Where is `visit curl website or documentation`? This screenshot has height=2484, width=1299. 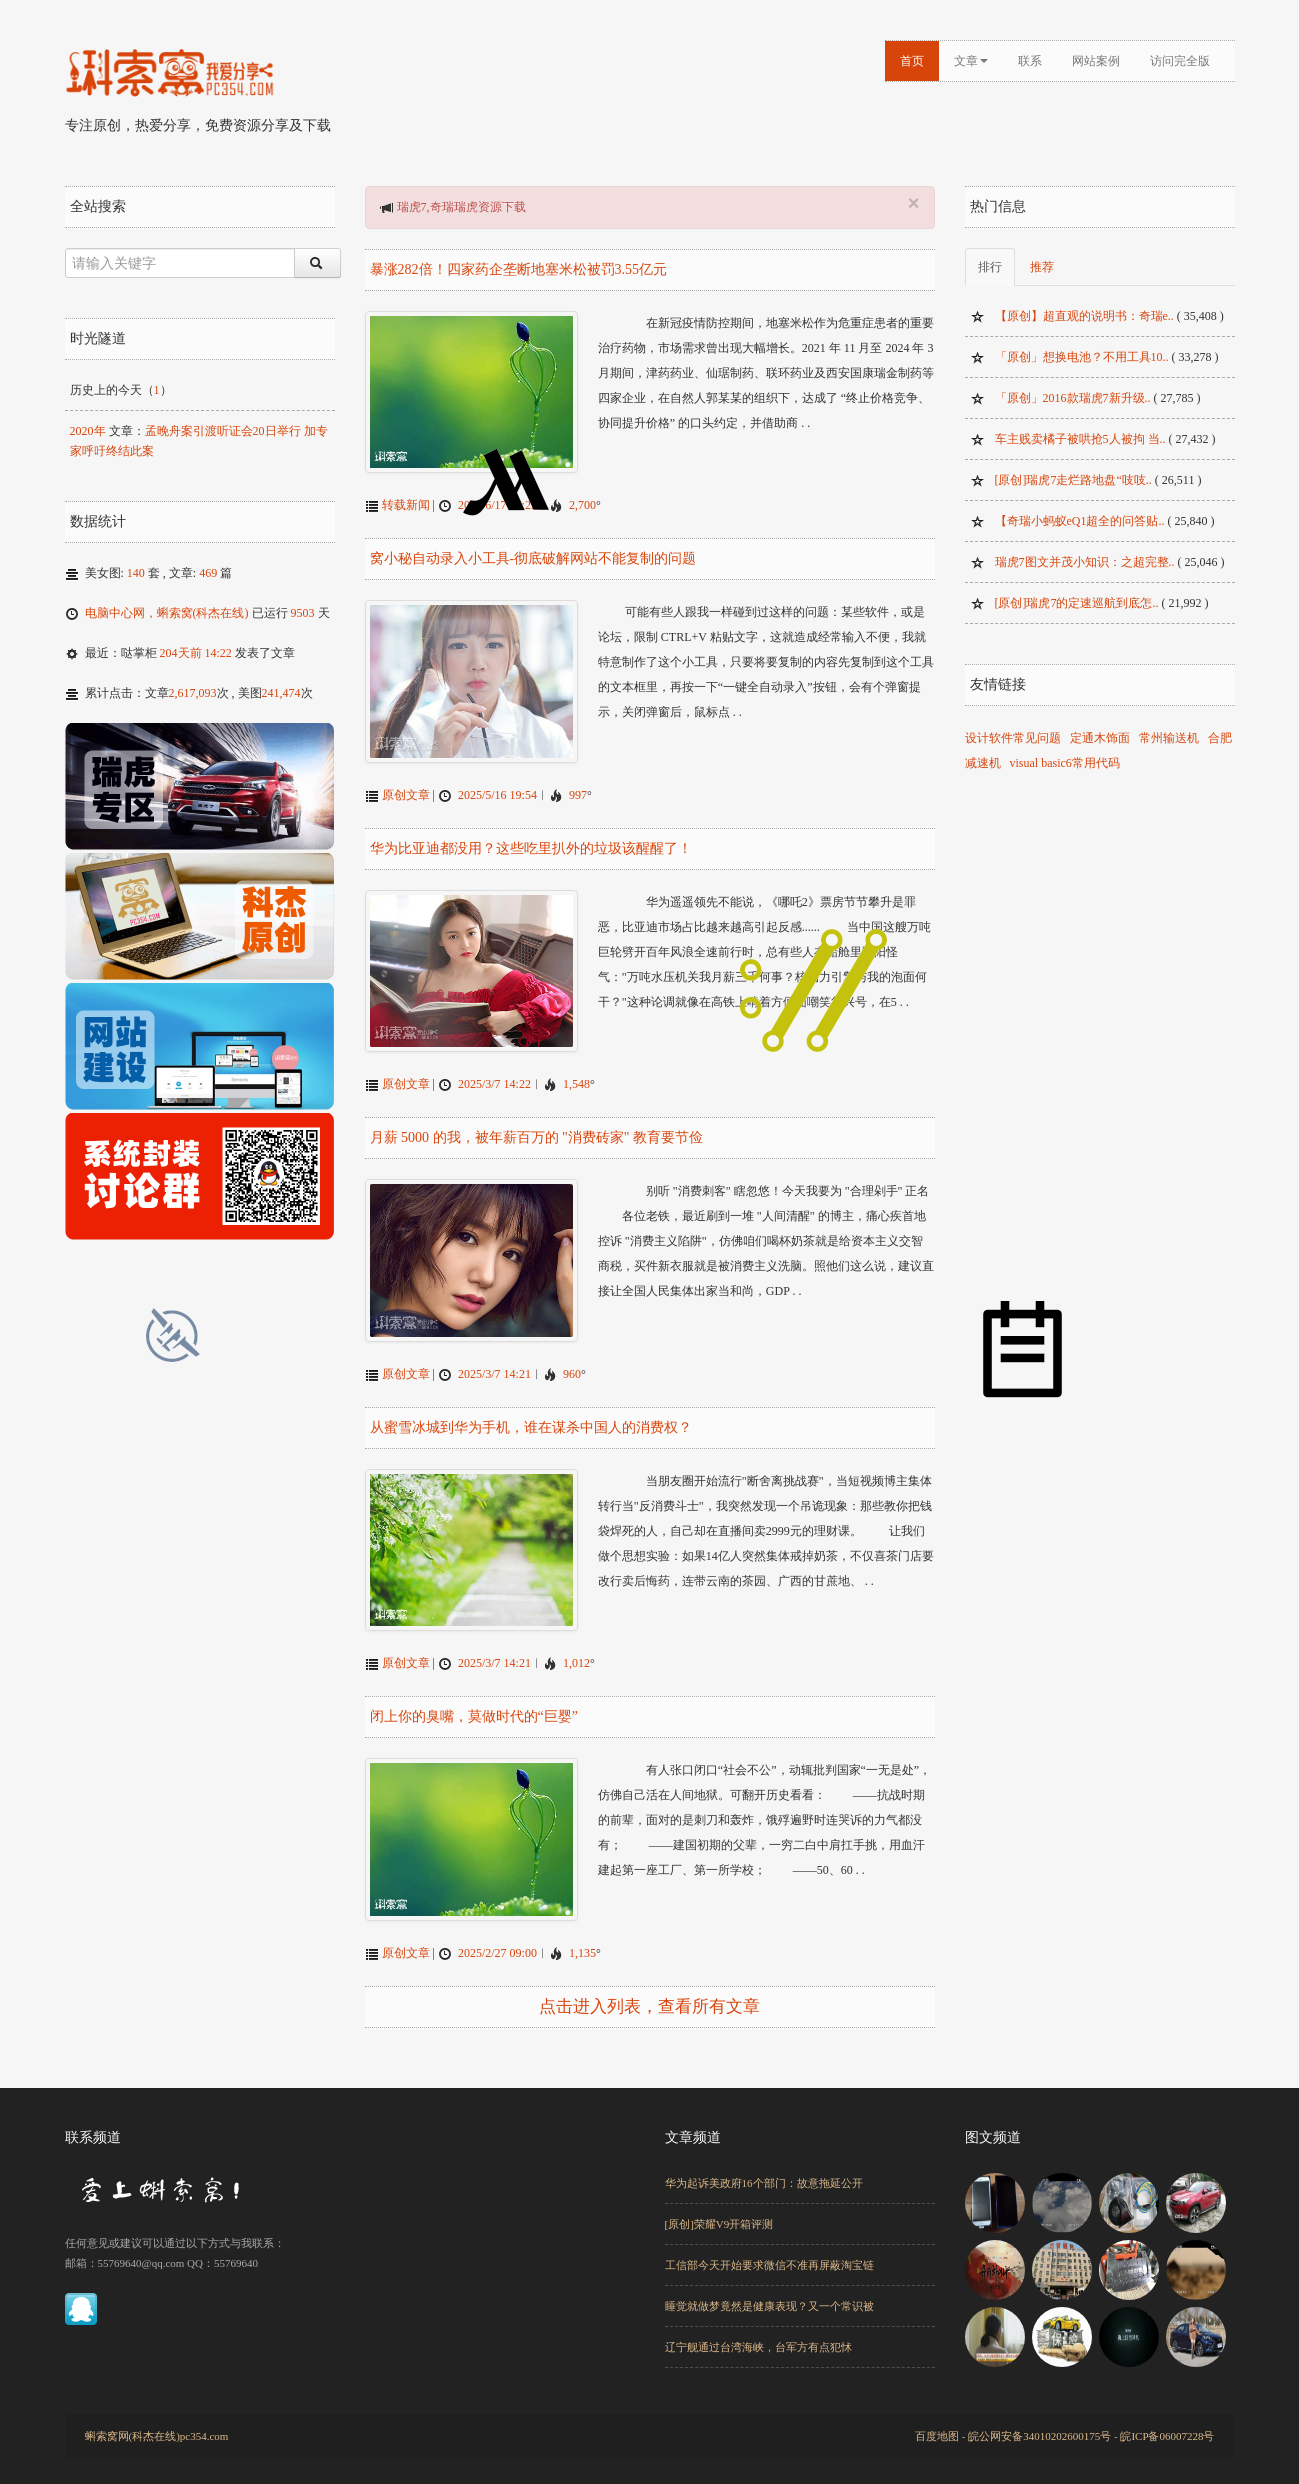 visit curl website or documentation is located at coordinates (813, 990).